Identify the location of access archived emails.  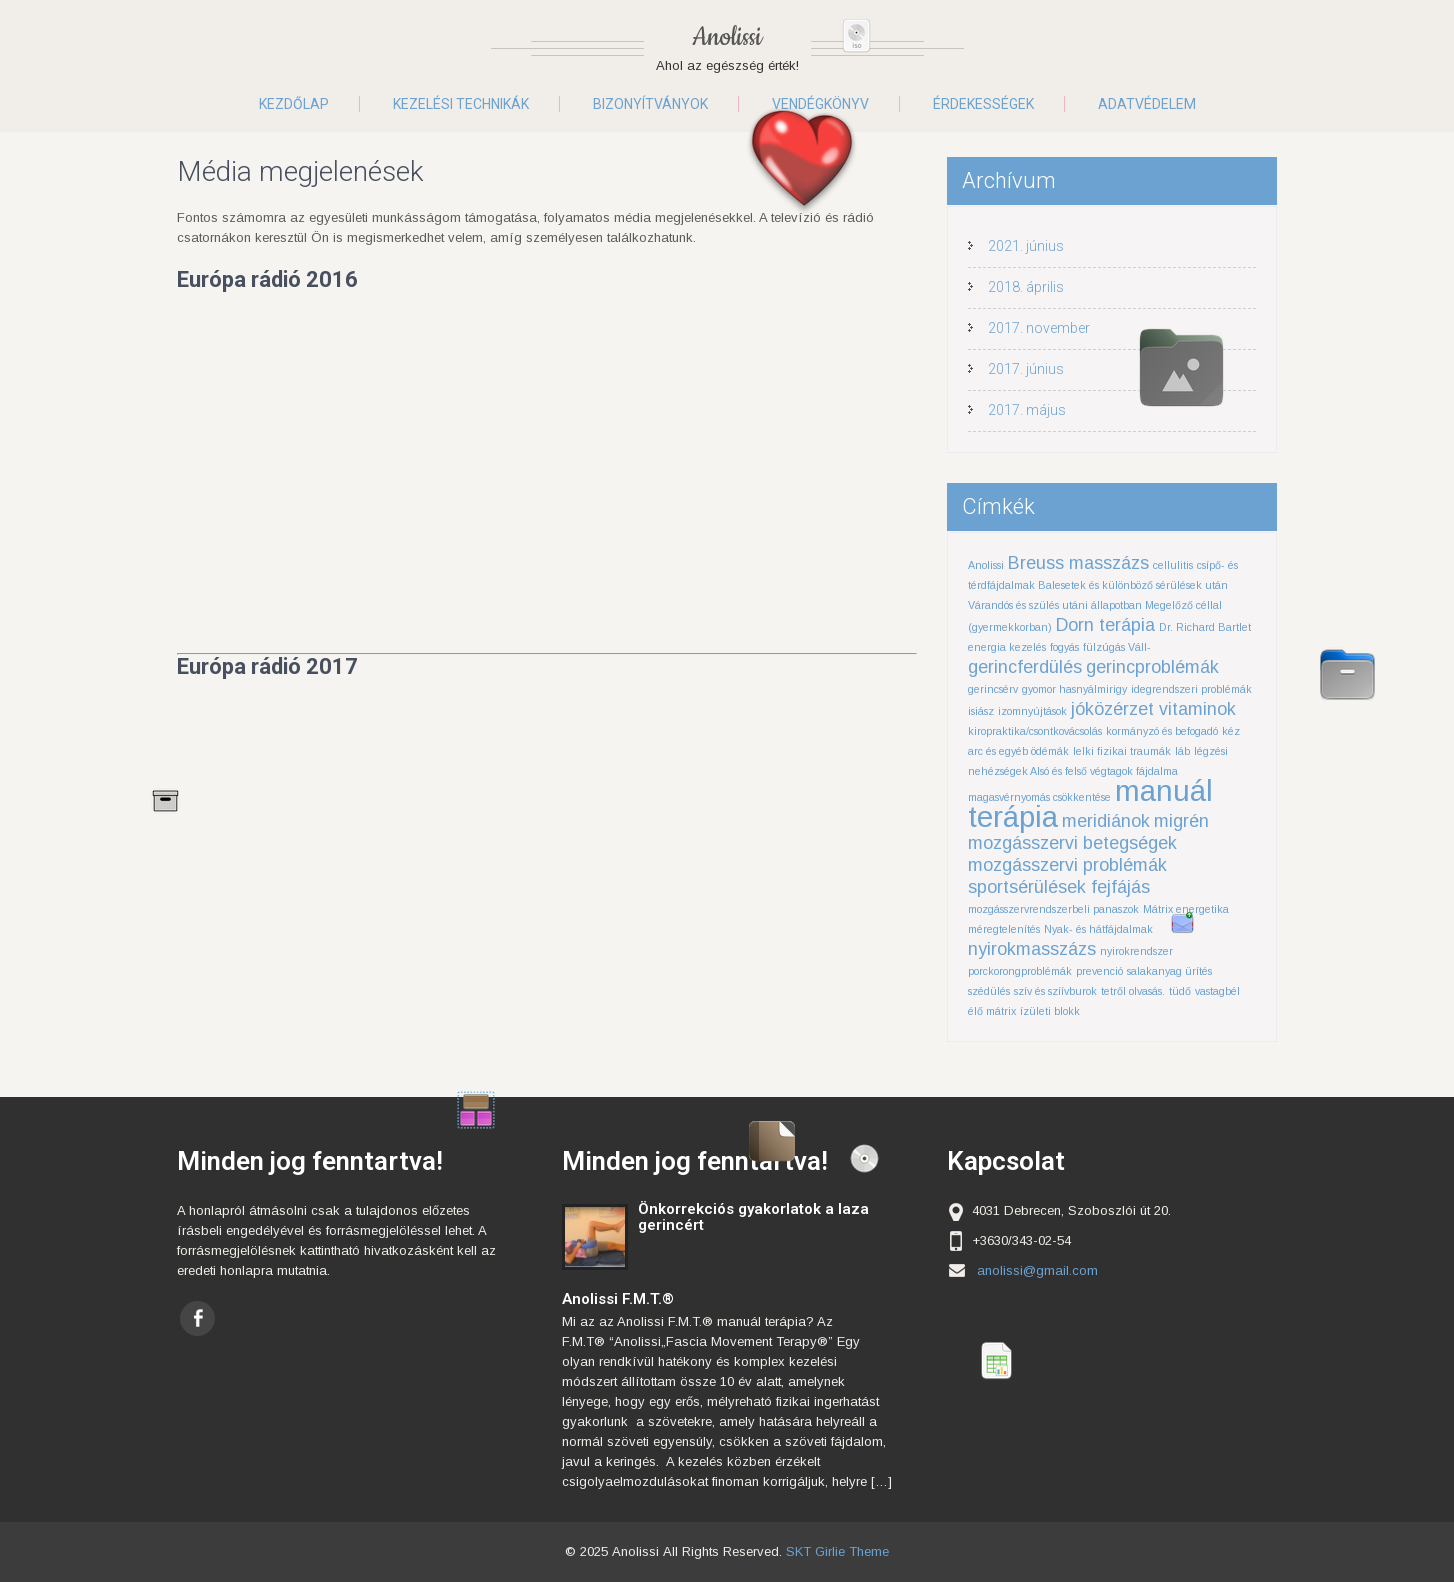
(165, 800).